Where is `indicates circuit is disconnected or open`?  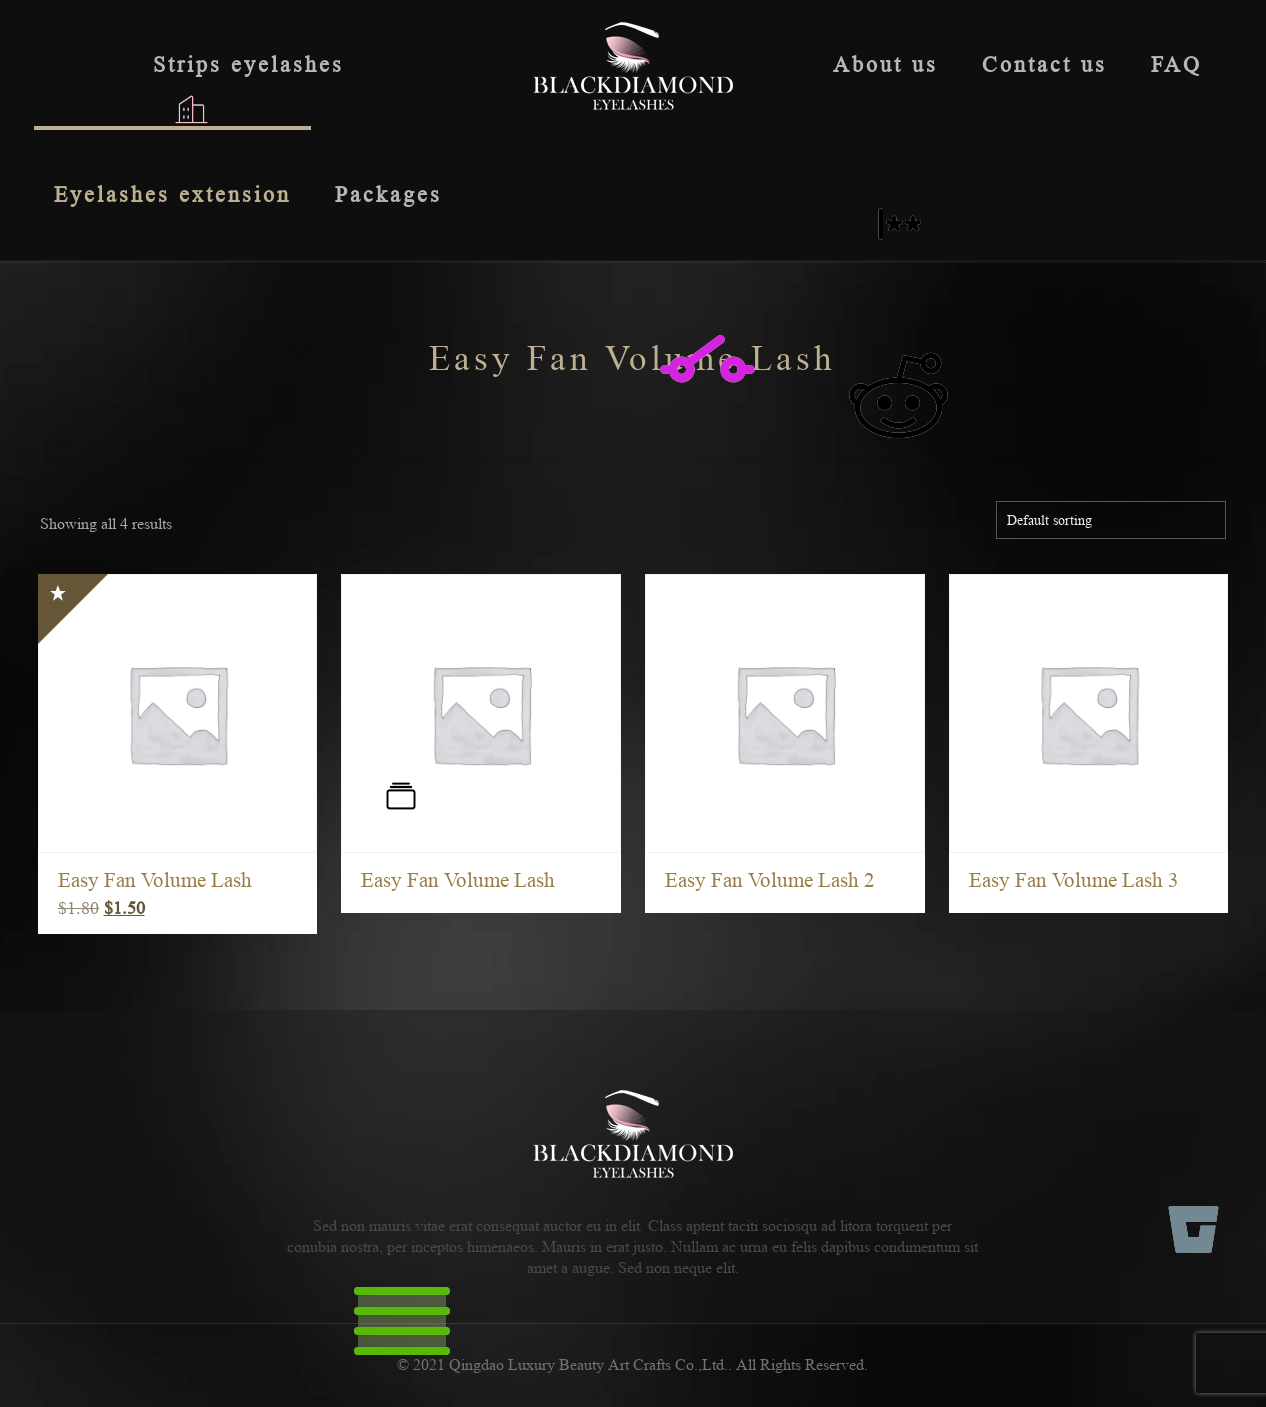 indicates circuit is disconnected or open is located at coordinates (707, 369).